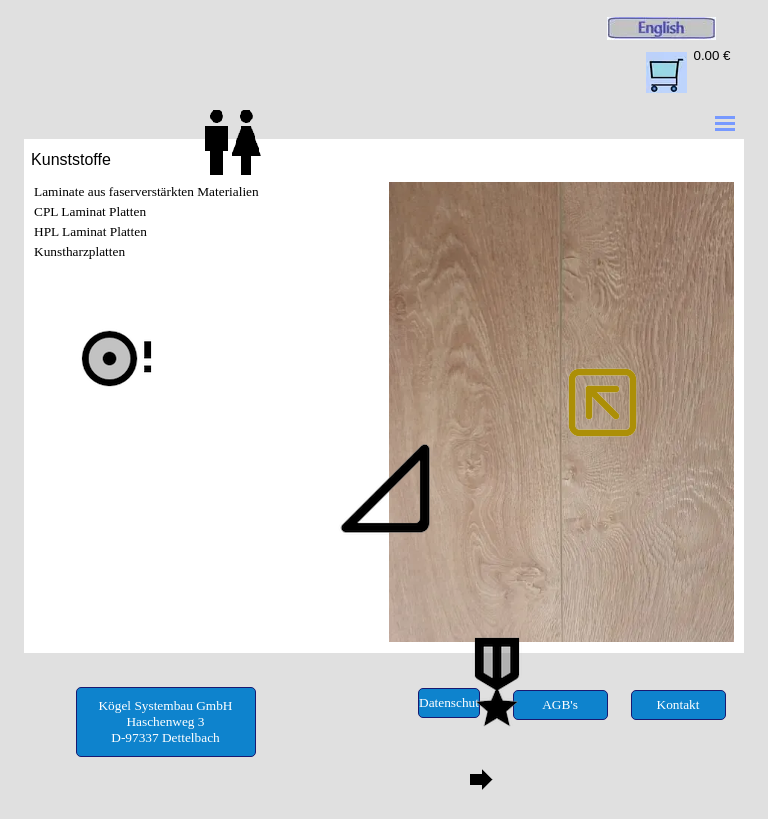  What do you see at coordinates (497, 682) in the screenshot?
I see `view achievements or badges earned` at bounding box center [497, 682].